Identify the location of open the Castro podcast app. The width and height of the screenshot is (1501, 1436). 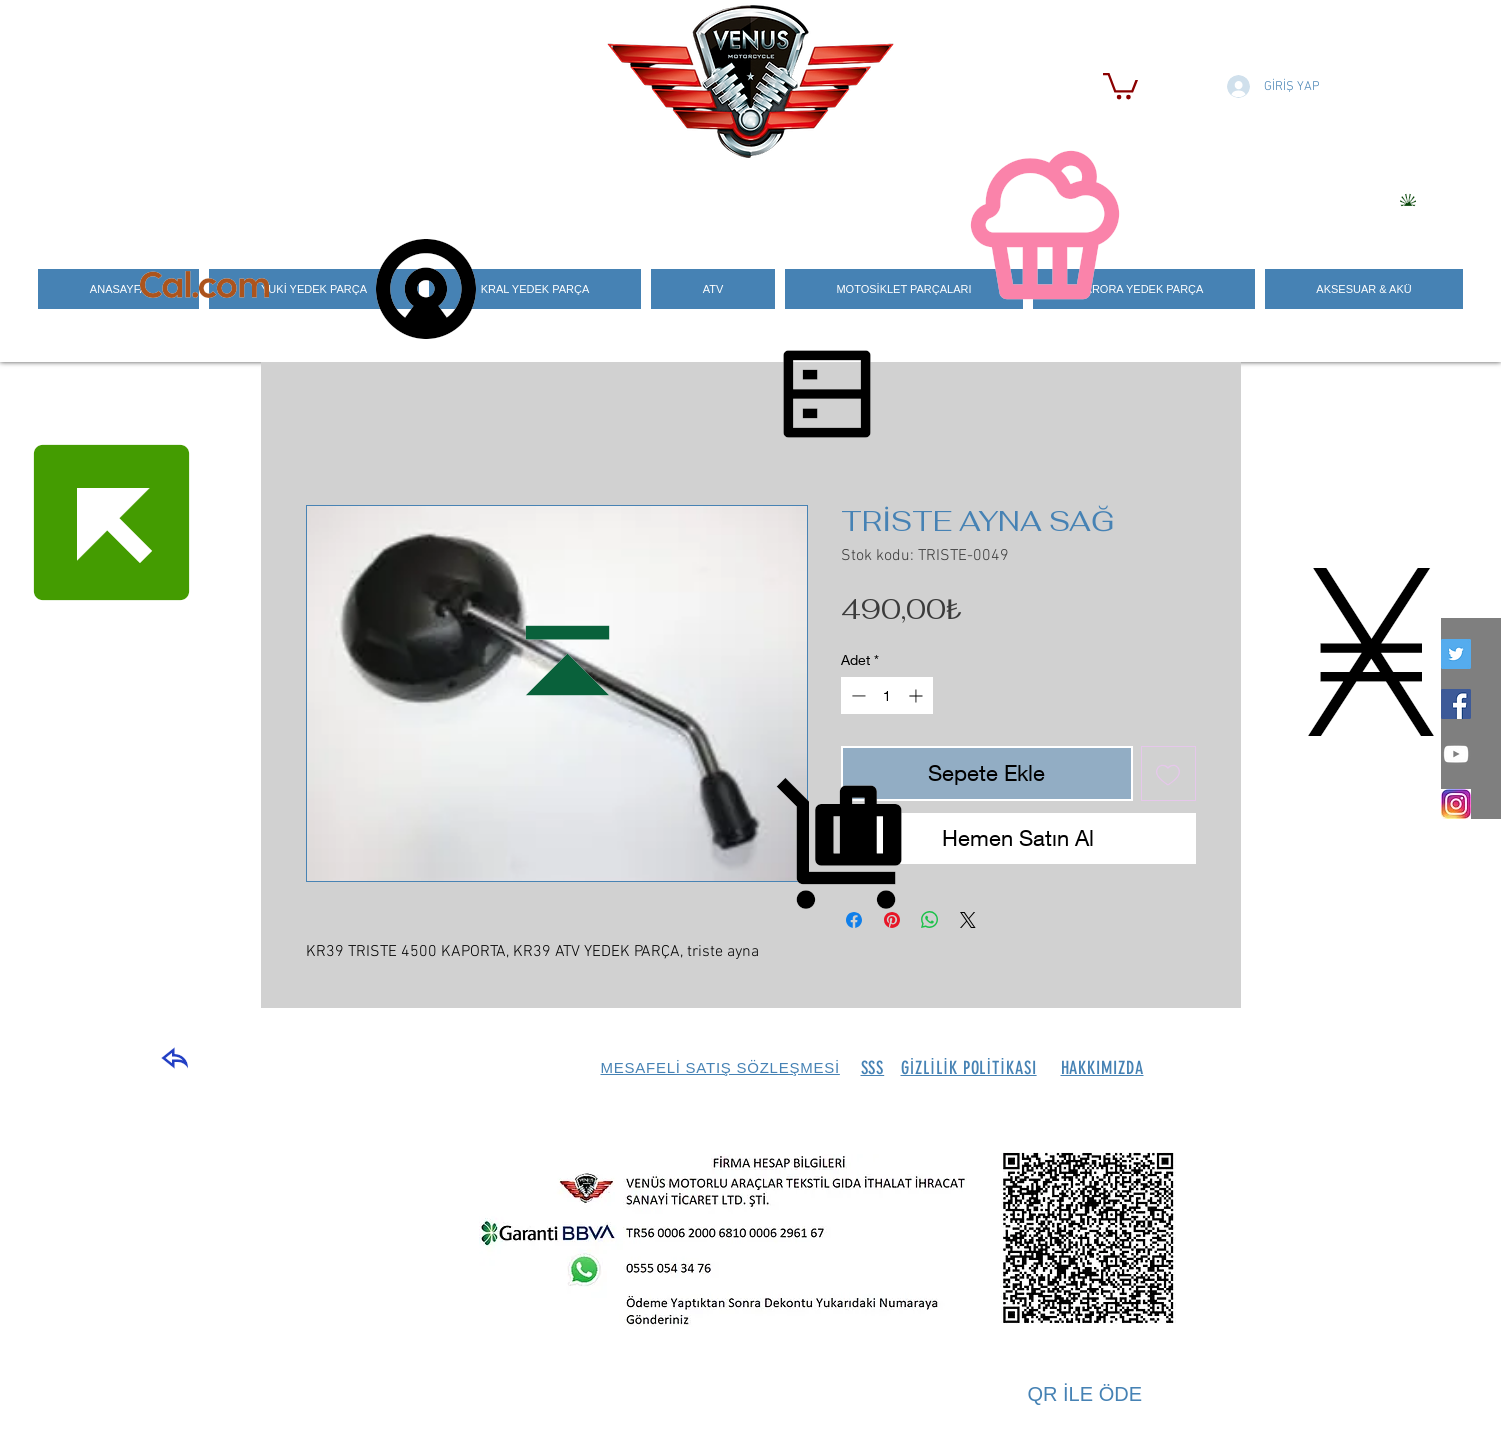
(426, 289).